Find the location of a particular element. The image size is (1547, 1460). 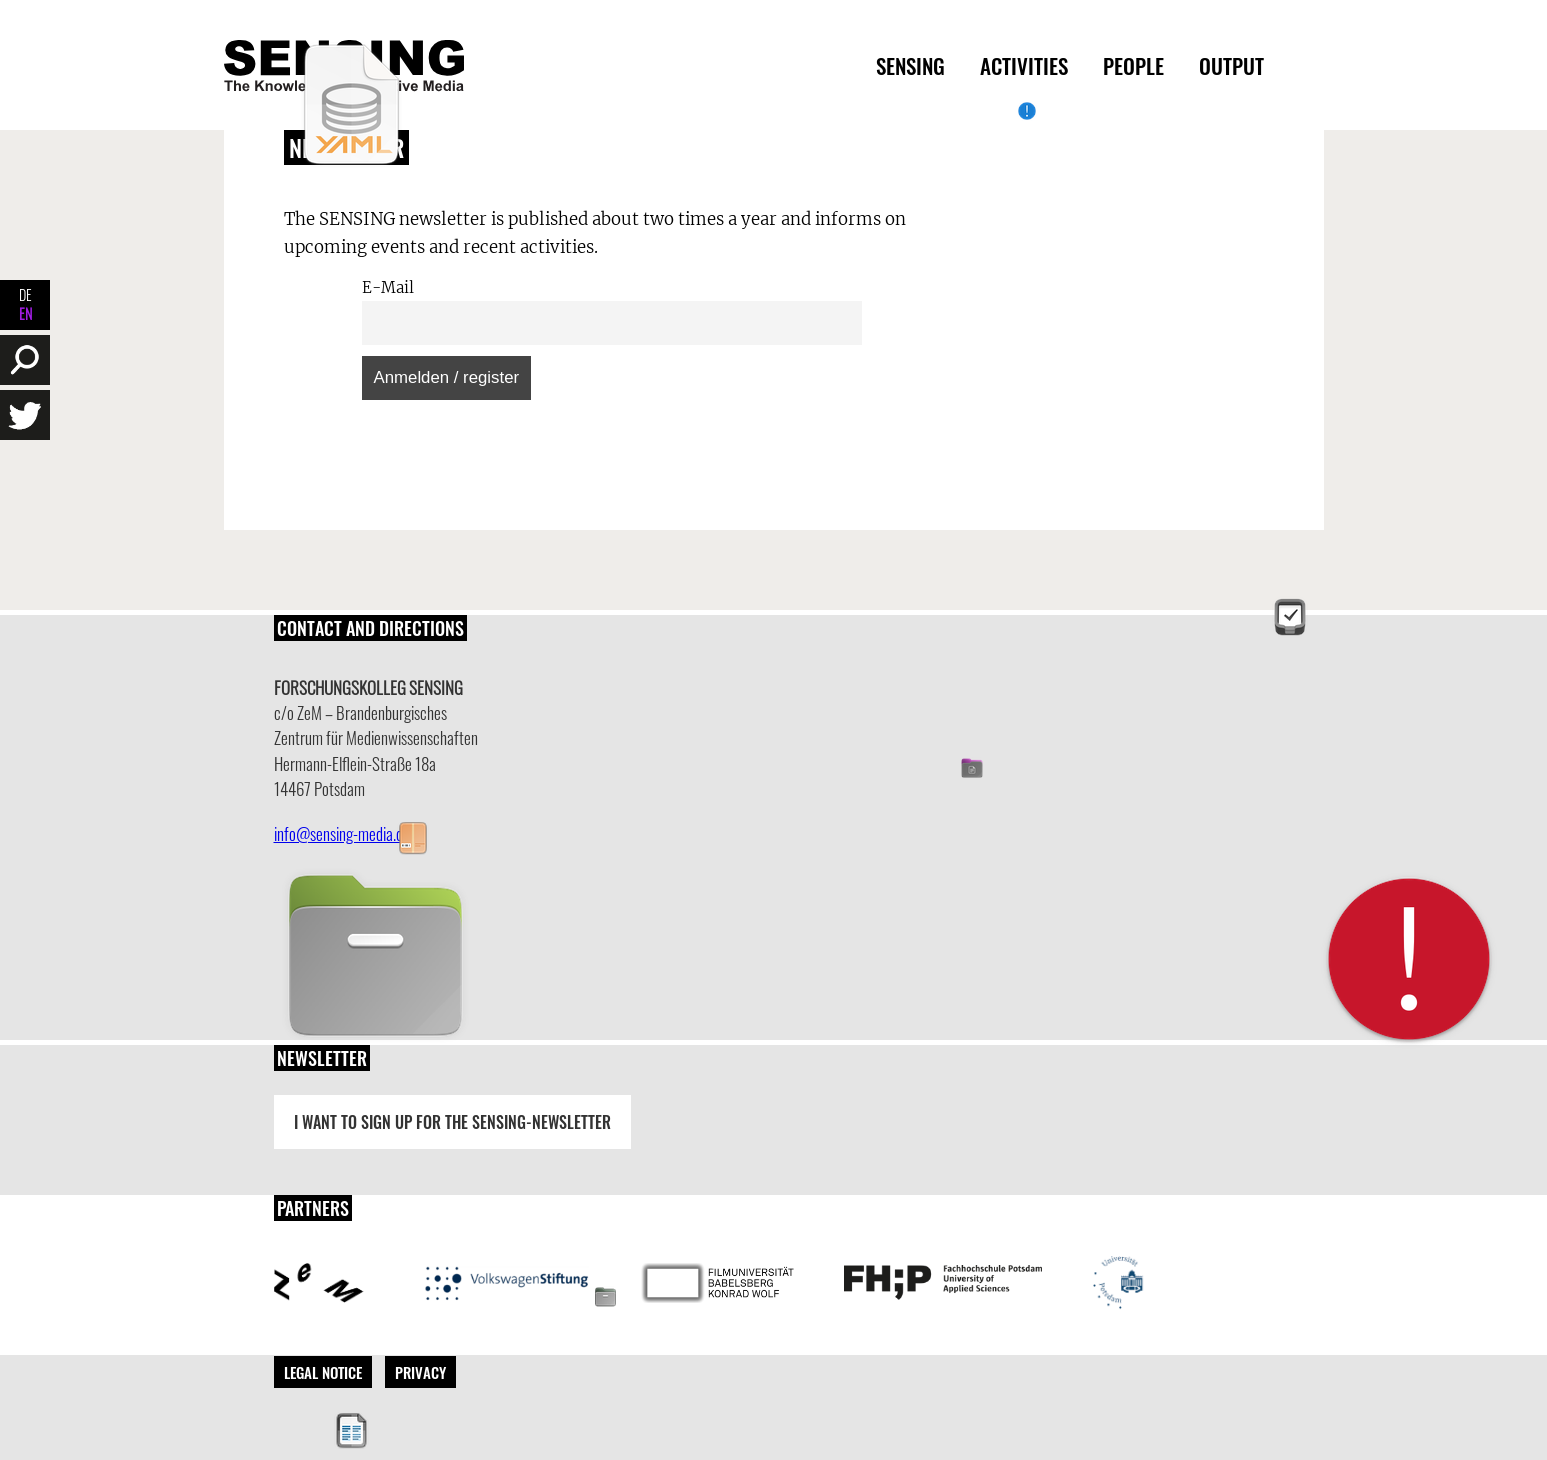

mark an email as important is located at coordinates (1027, 111).